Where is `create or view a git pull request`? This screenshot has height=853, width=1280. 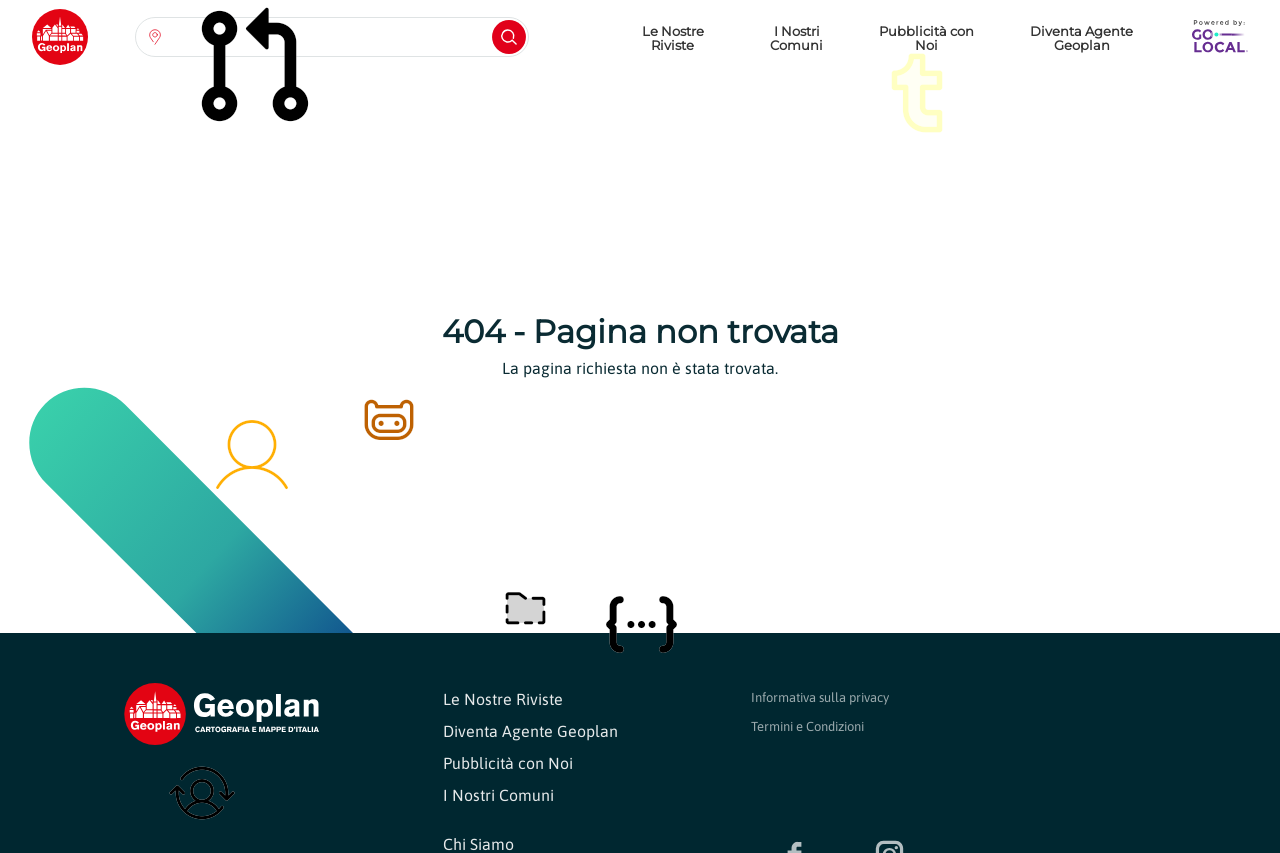
create or view a git pull request is located at coordinates (253, 66).